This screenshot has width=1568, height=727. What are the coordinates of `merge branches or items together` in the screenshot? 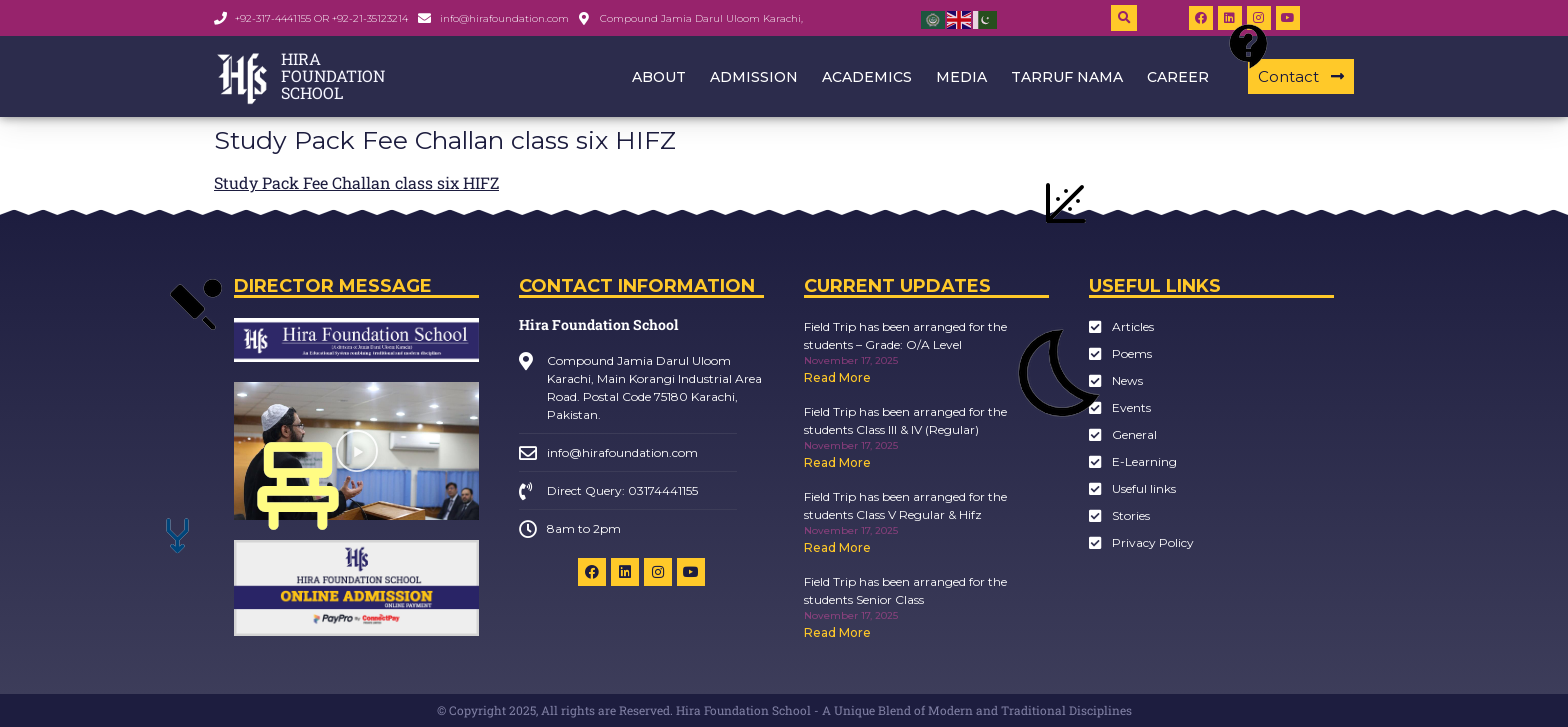 It's located at (177, 534).